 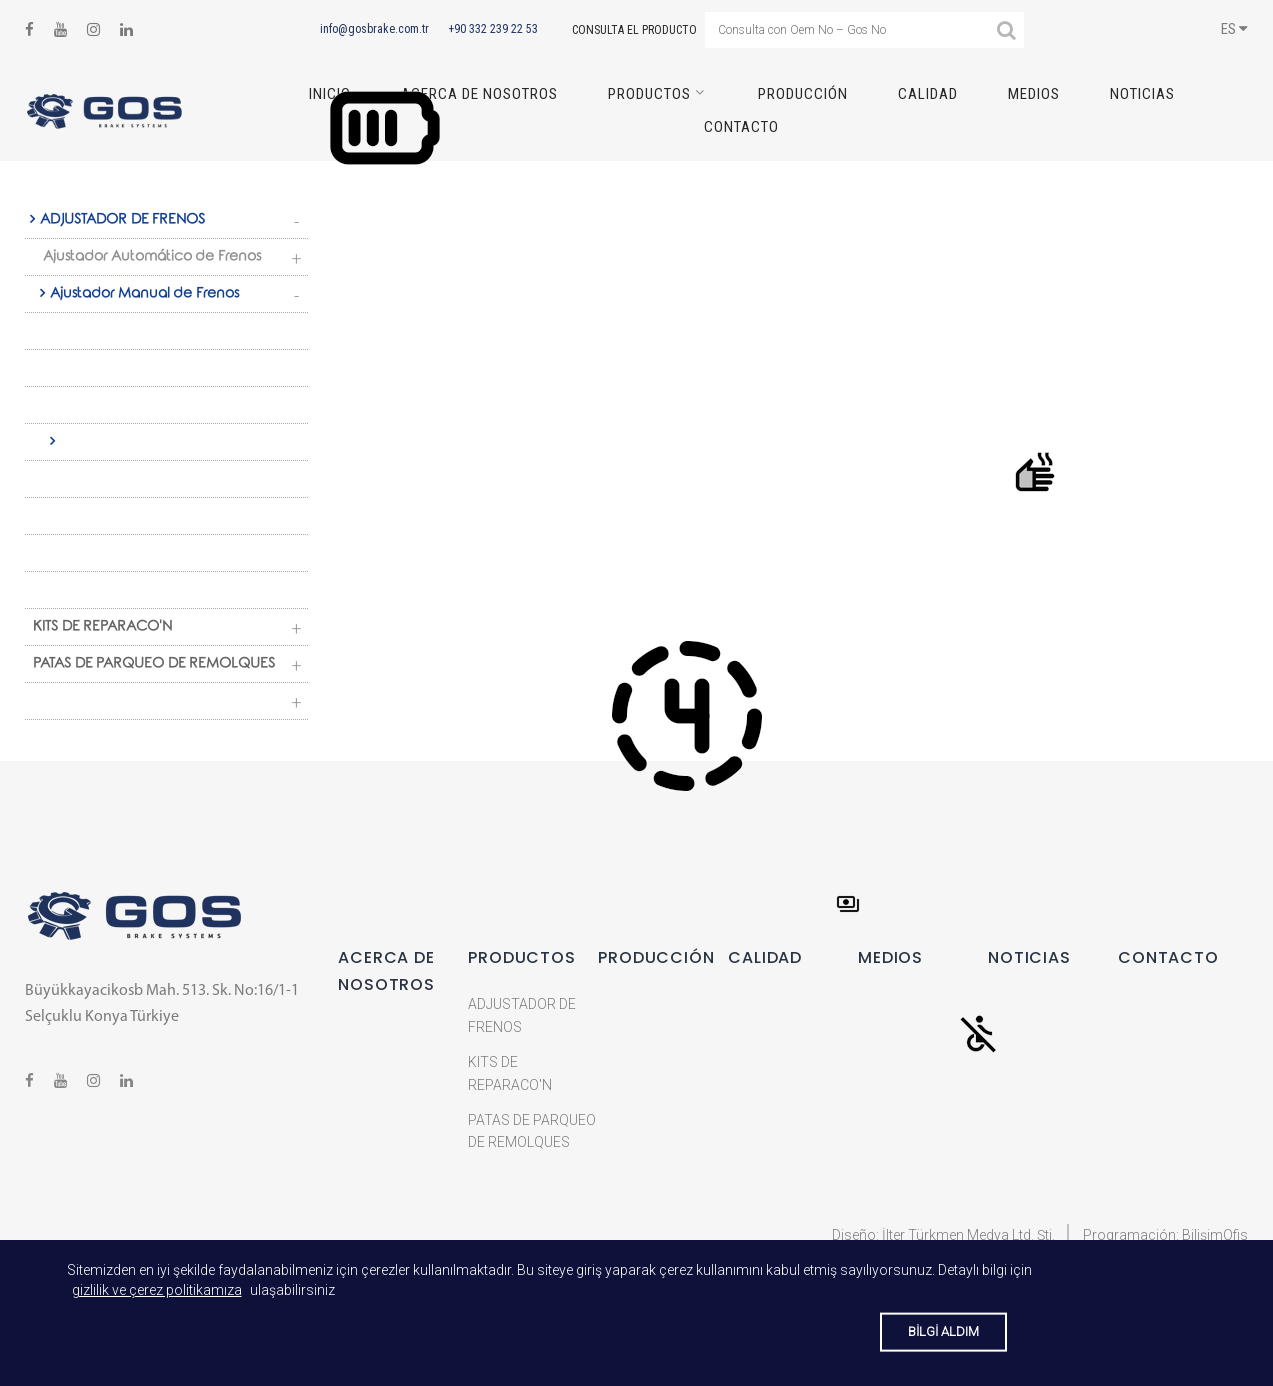 I want to click on step 4 in a multi-step process, so click(x=687, y=716).